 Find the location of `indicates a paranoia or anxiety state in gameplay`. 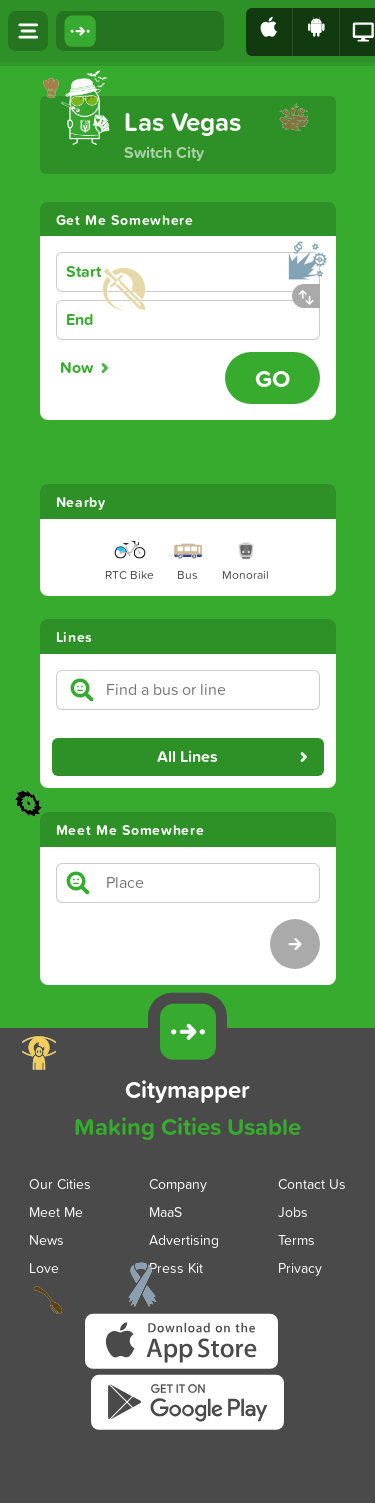

indicates a paranoia or anxiety state in gameplay is located at coordinates (39, 1053).